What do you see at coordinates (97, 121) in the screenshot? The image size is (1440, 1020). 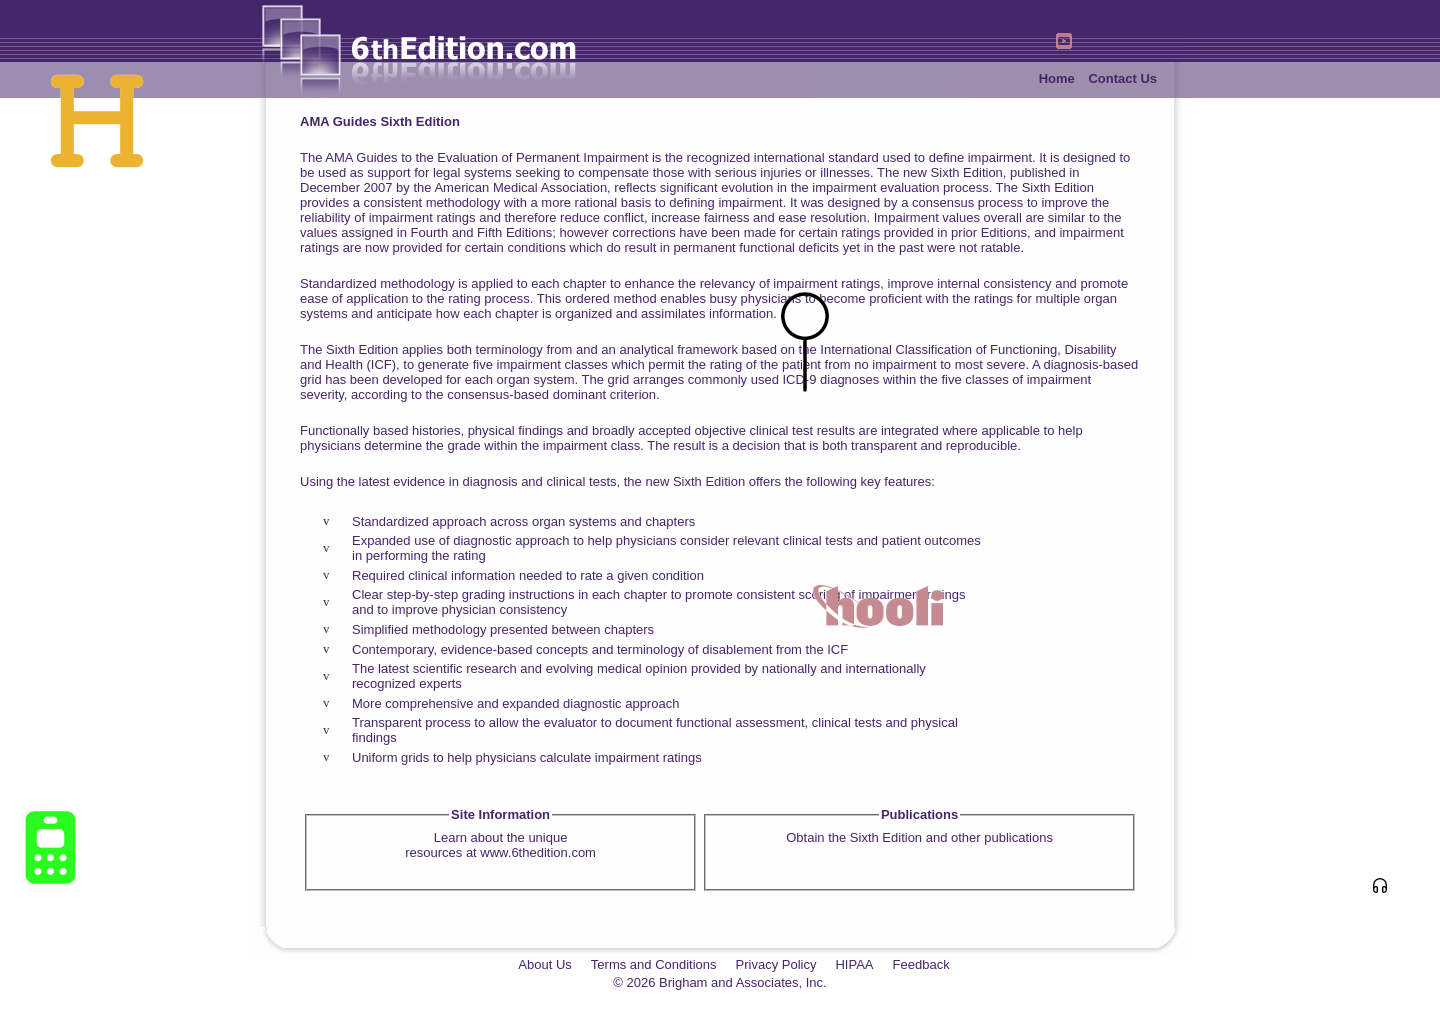 I see `format text as a heading` at bounding box center [97, 121].